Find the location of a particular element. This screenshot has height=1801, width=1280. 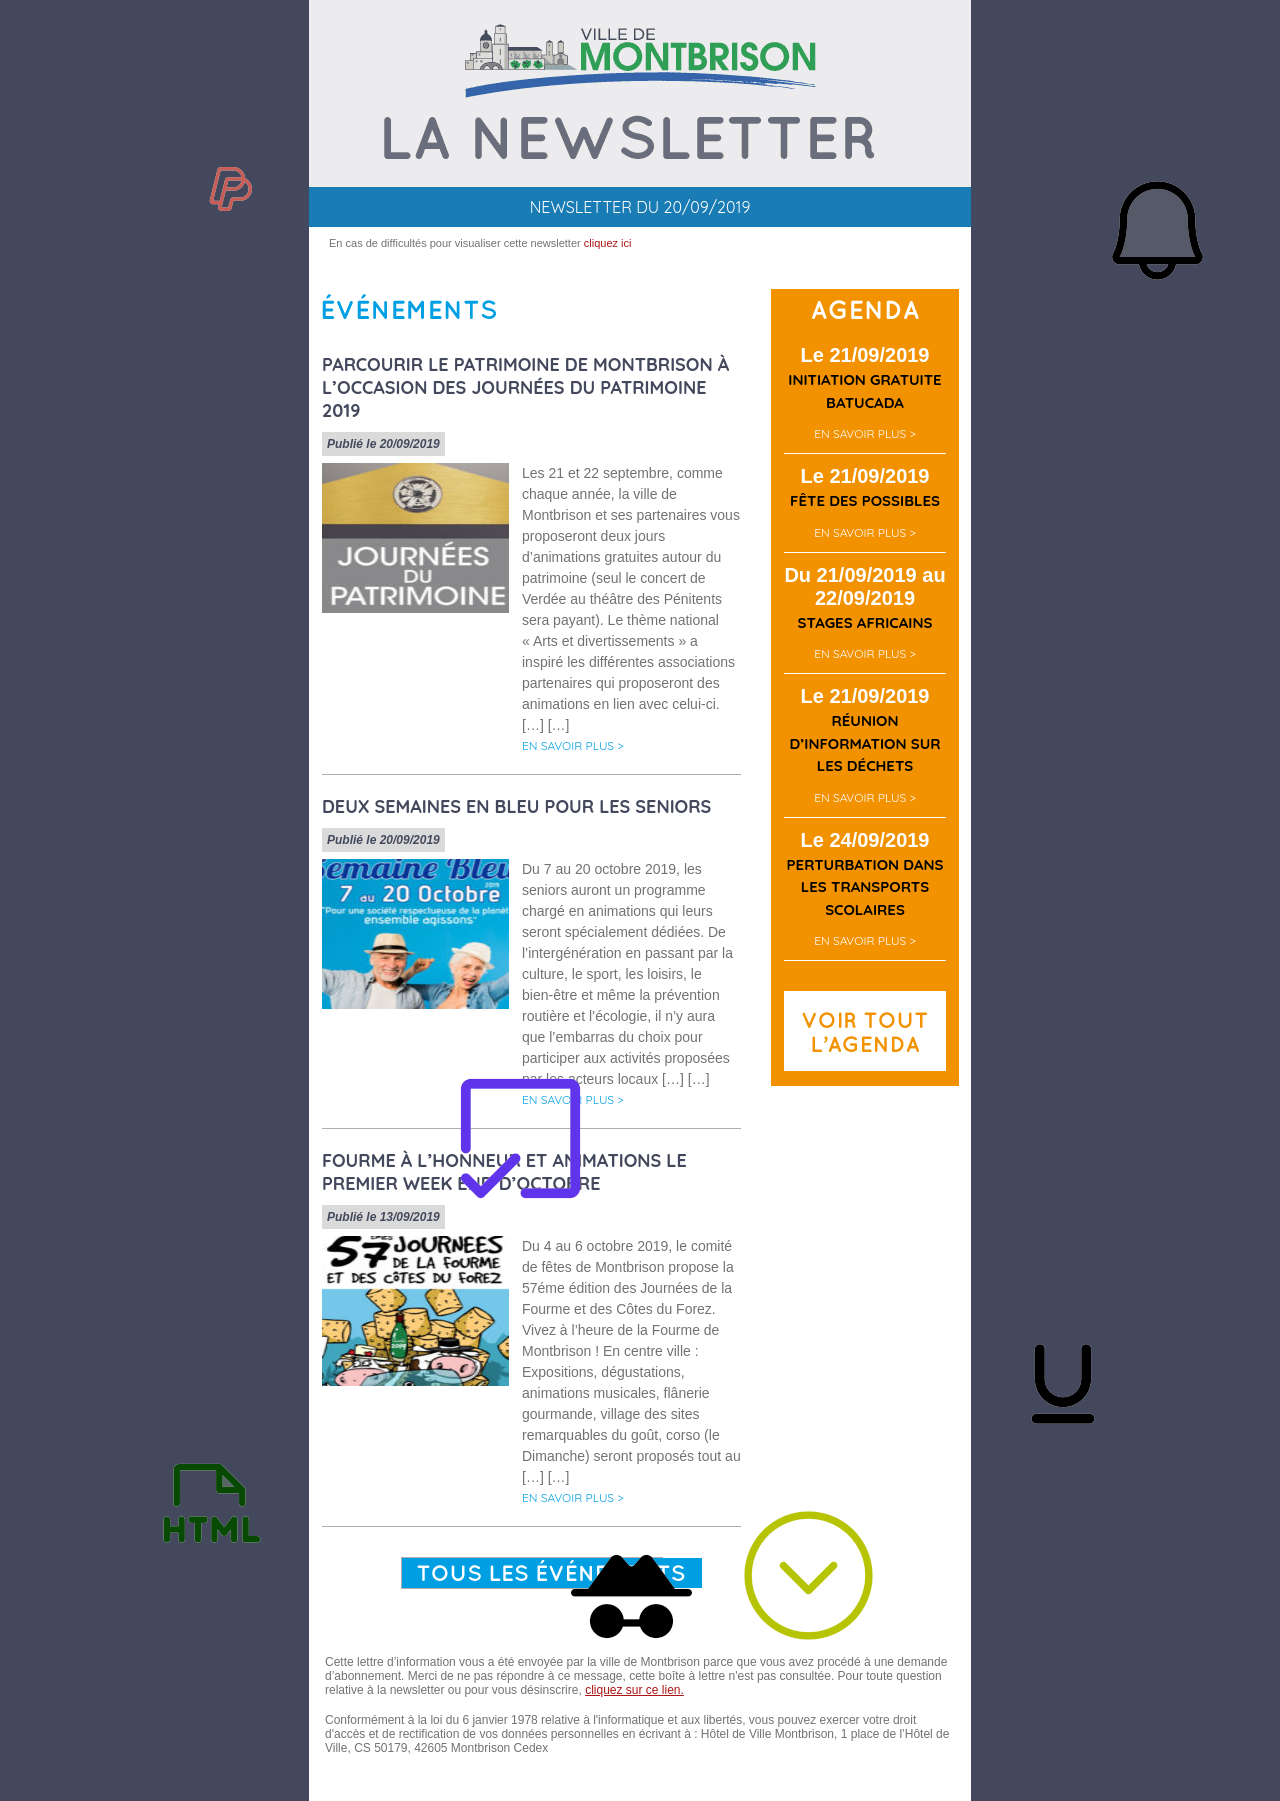

view notifications is located at coordinates (1157, 230).